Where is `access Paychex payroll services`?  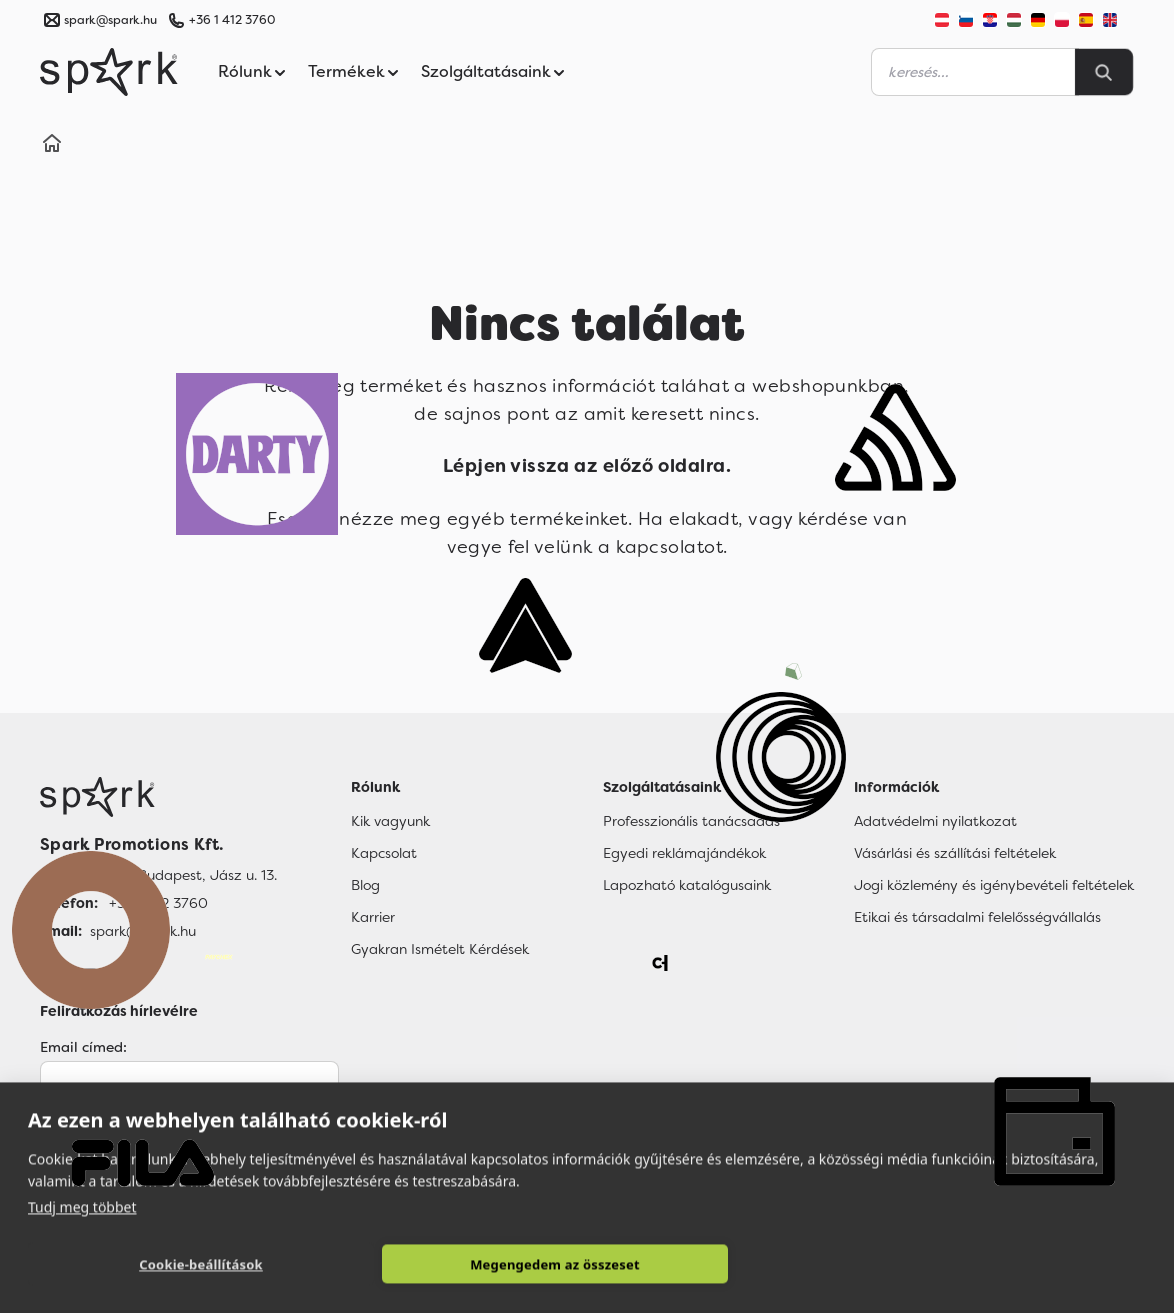 access Paychex payroll services is located at coordinates (219, 957).